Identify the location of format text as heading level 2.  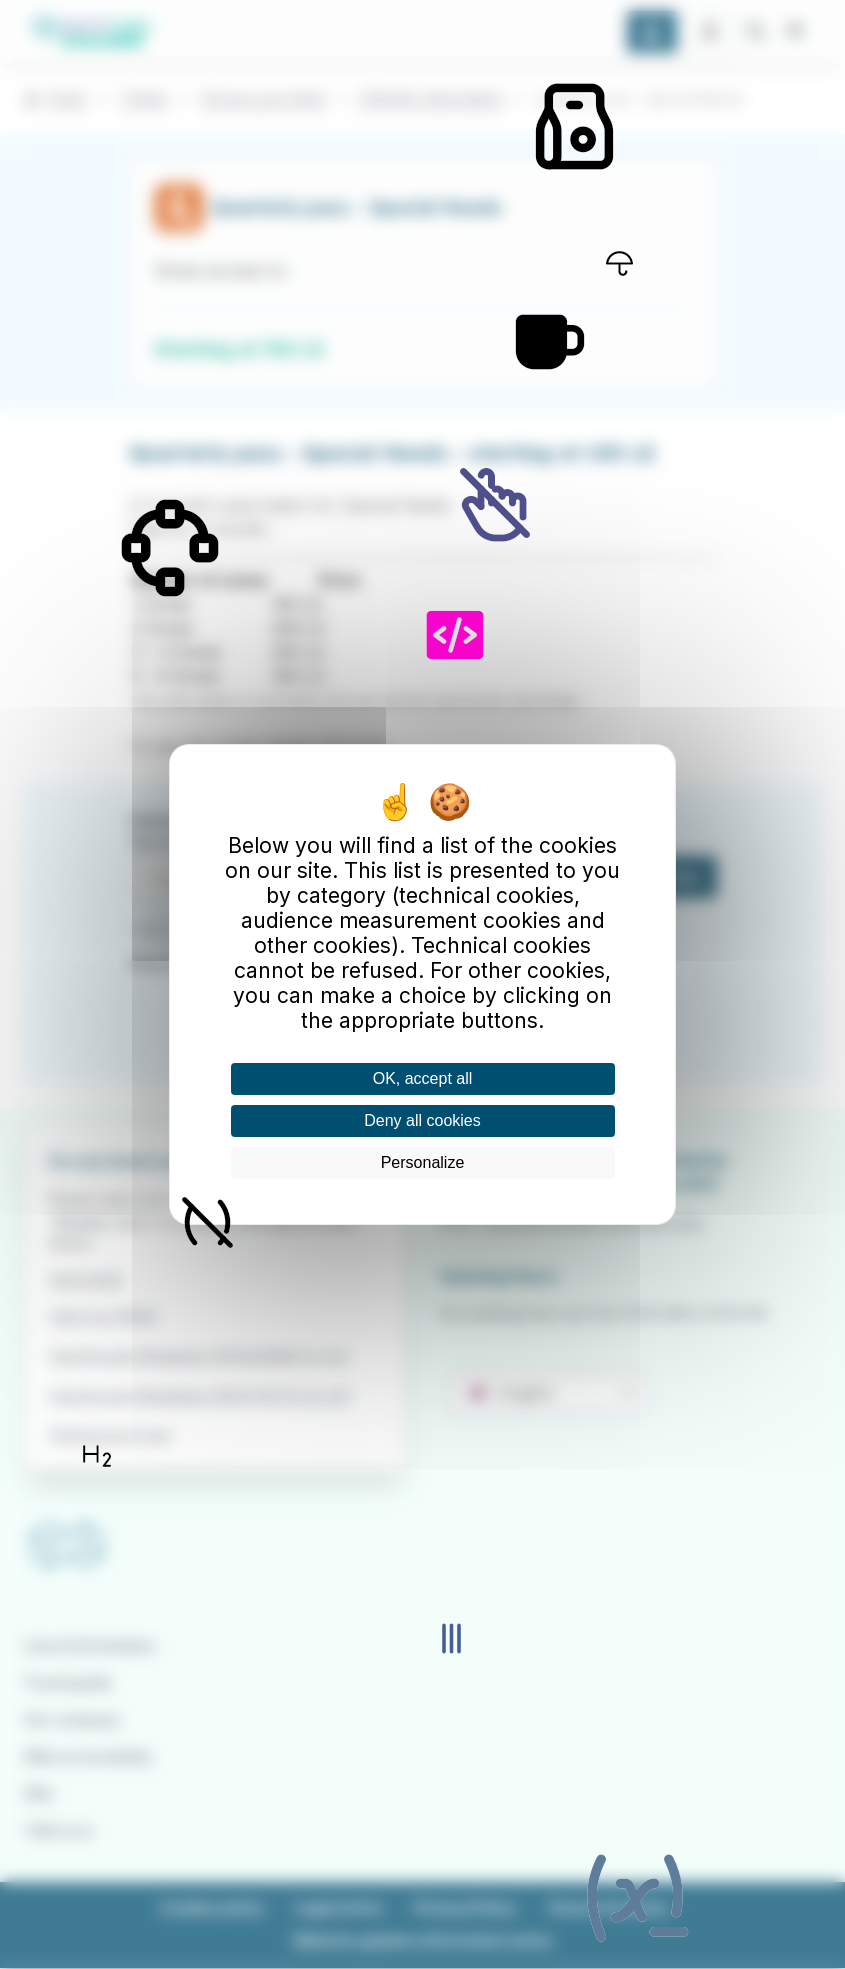
(95, 1455).